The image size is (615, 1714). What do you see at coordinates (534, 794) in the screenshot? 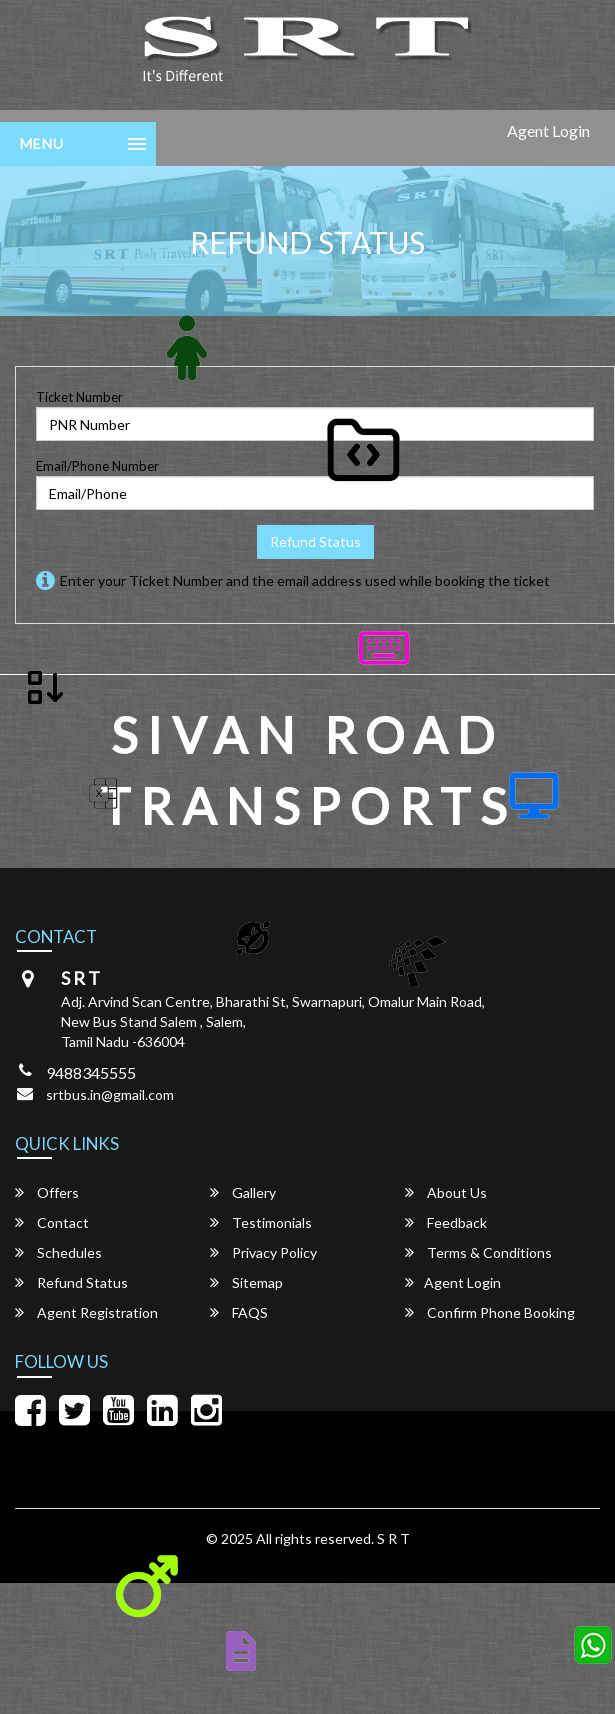
I see `access display settings` at bounding box center [534, 794].